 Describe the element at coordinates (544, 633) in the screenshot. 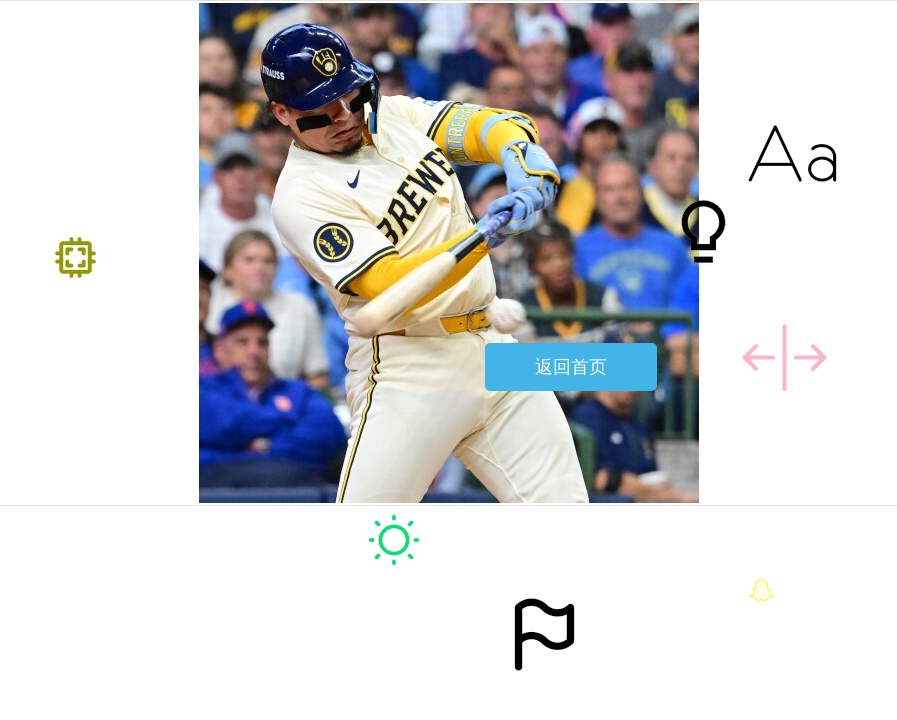

I see `flag or bookmark an item for later` at that location.